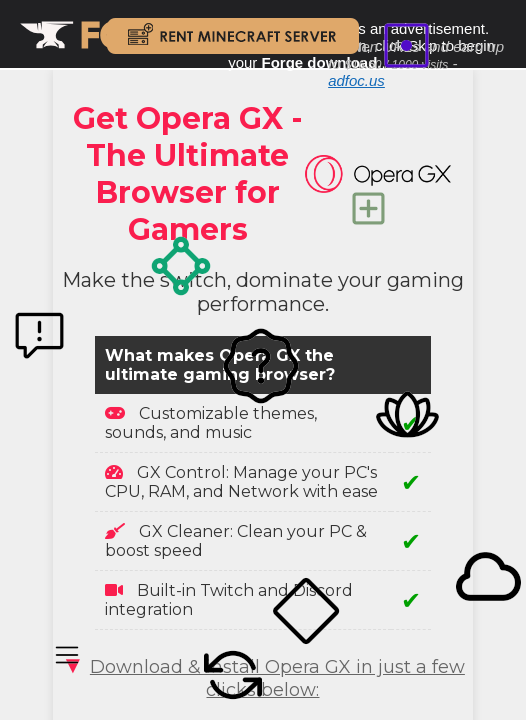 The height and width of the screenshot is (720, 526). Describe the element at coordinates (233, 675) in the screenshot. I see `refresh or reload content` at that location.